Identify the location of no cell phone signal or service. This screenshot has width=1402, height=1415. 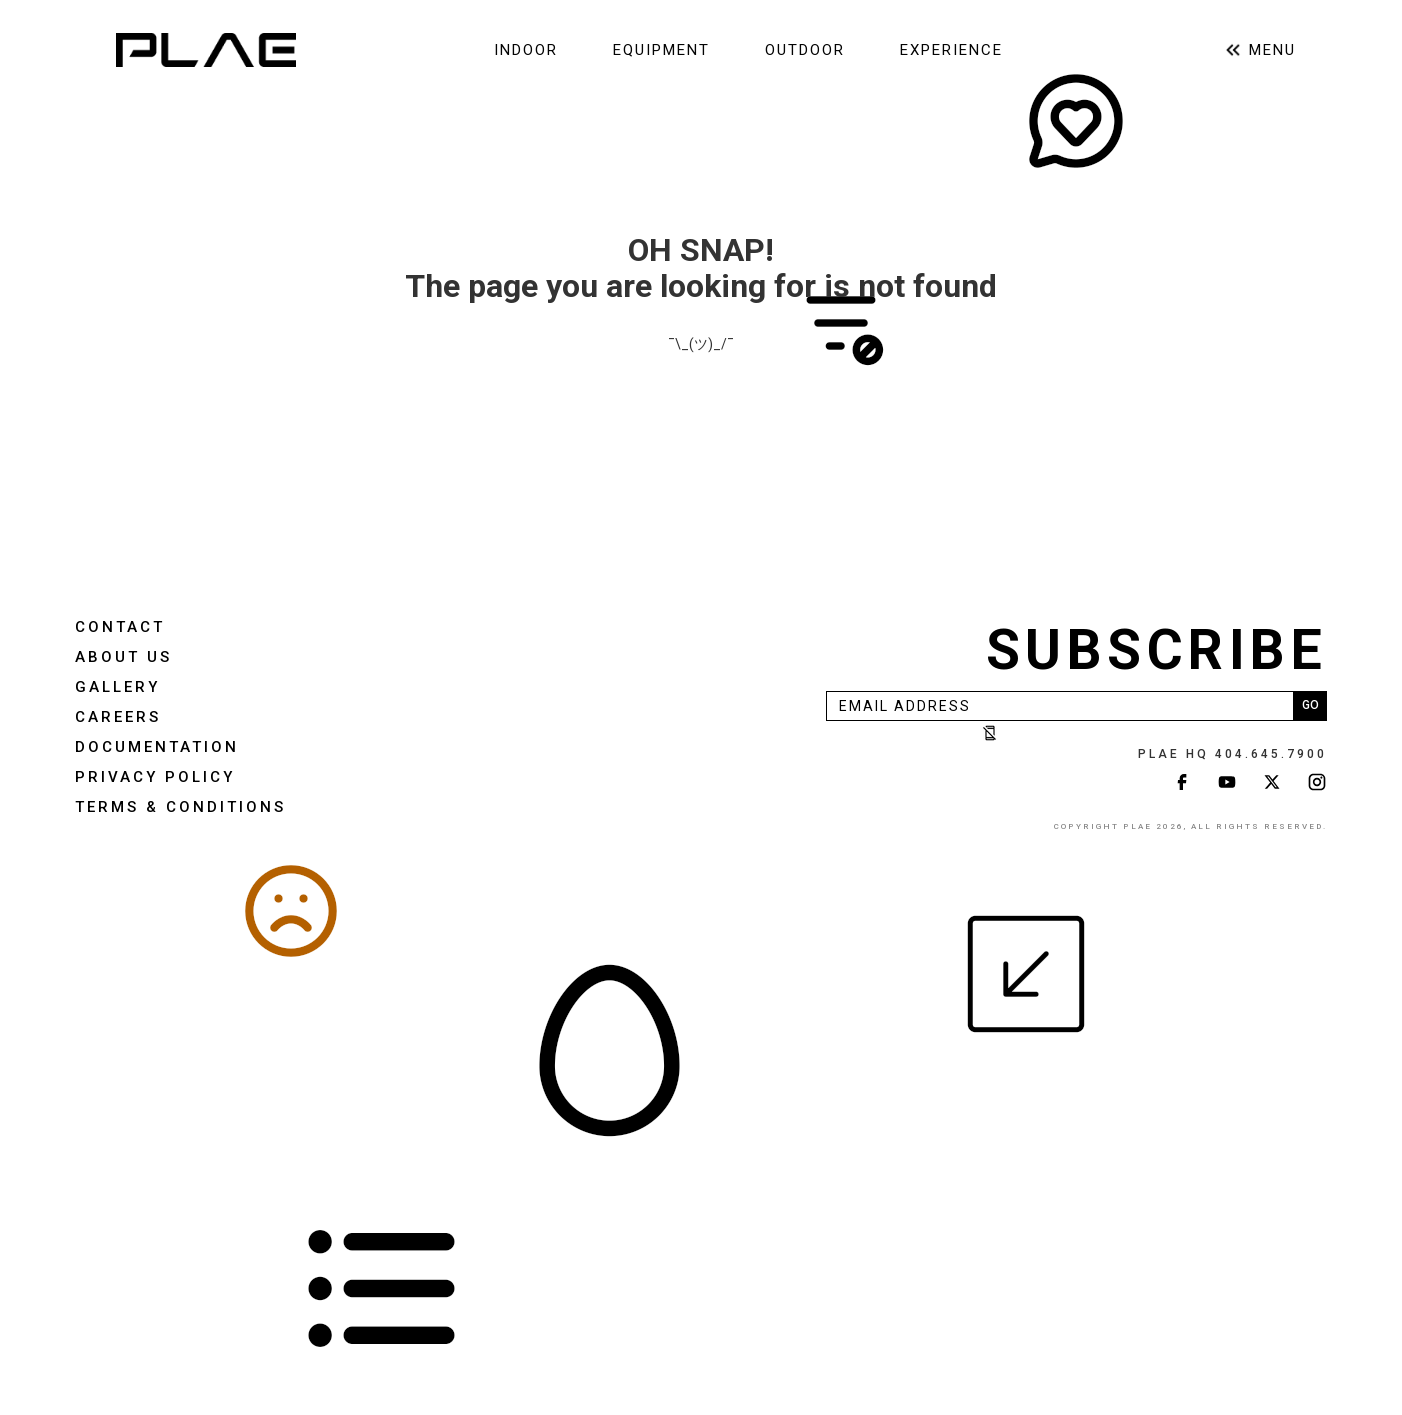
(990, 733).